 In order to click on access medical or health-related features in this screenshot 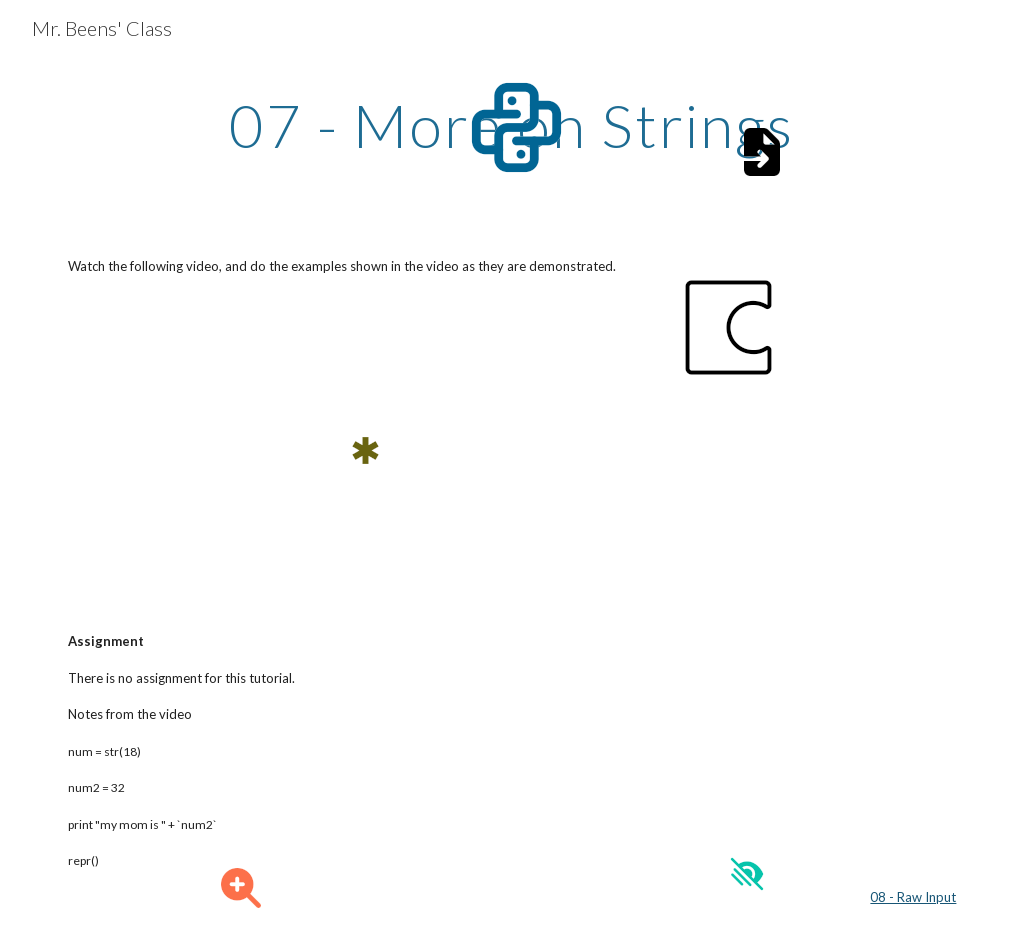, I will do `click(365, 450)`.